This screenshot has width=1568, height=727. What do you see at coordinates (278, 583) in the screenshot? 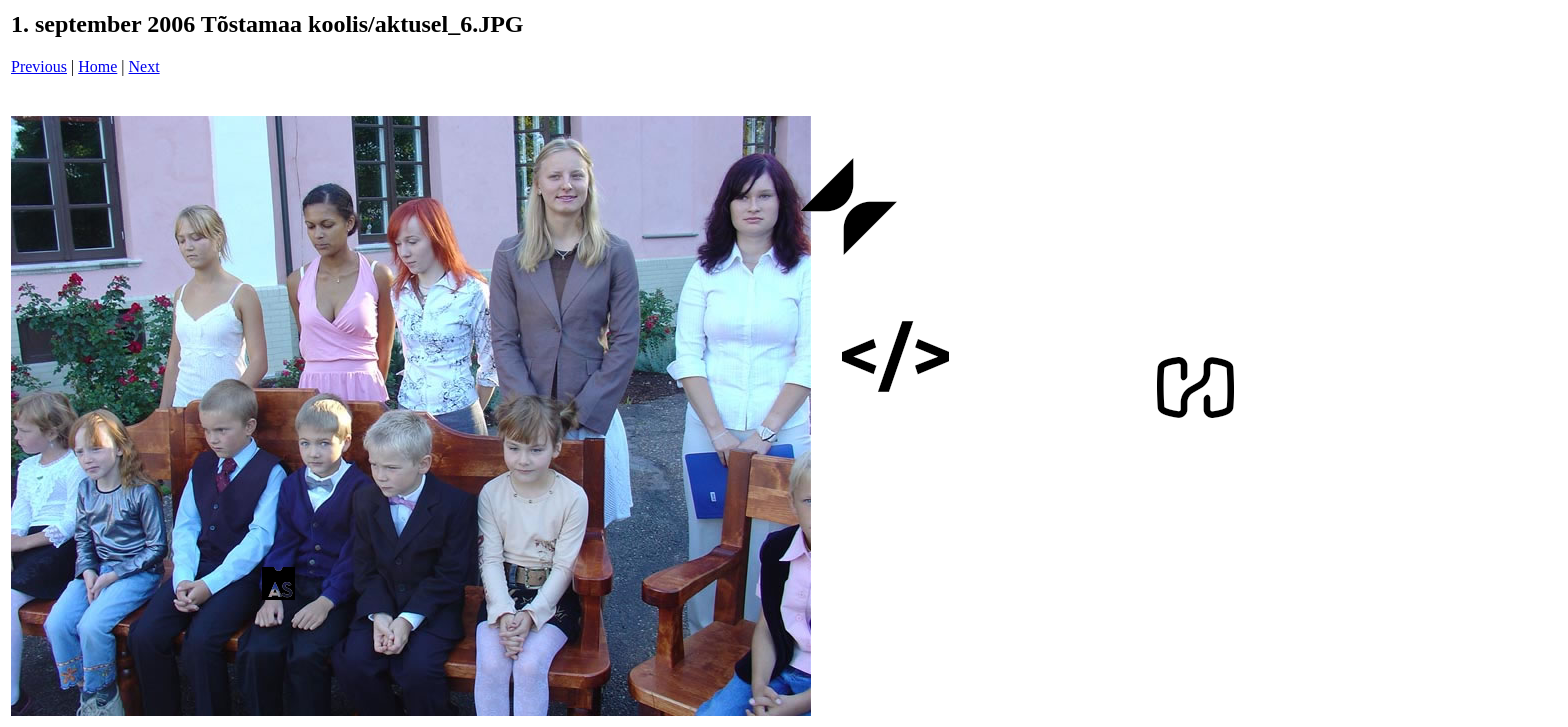
I see `AssemblyScript programming language logo` at bounding box center [278, 583].